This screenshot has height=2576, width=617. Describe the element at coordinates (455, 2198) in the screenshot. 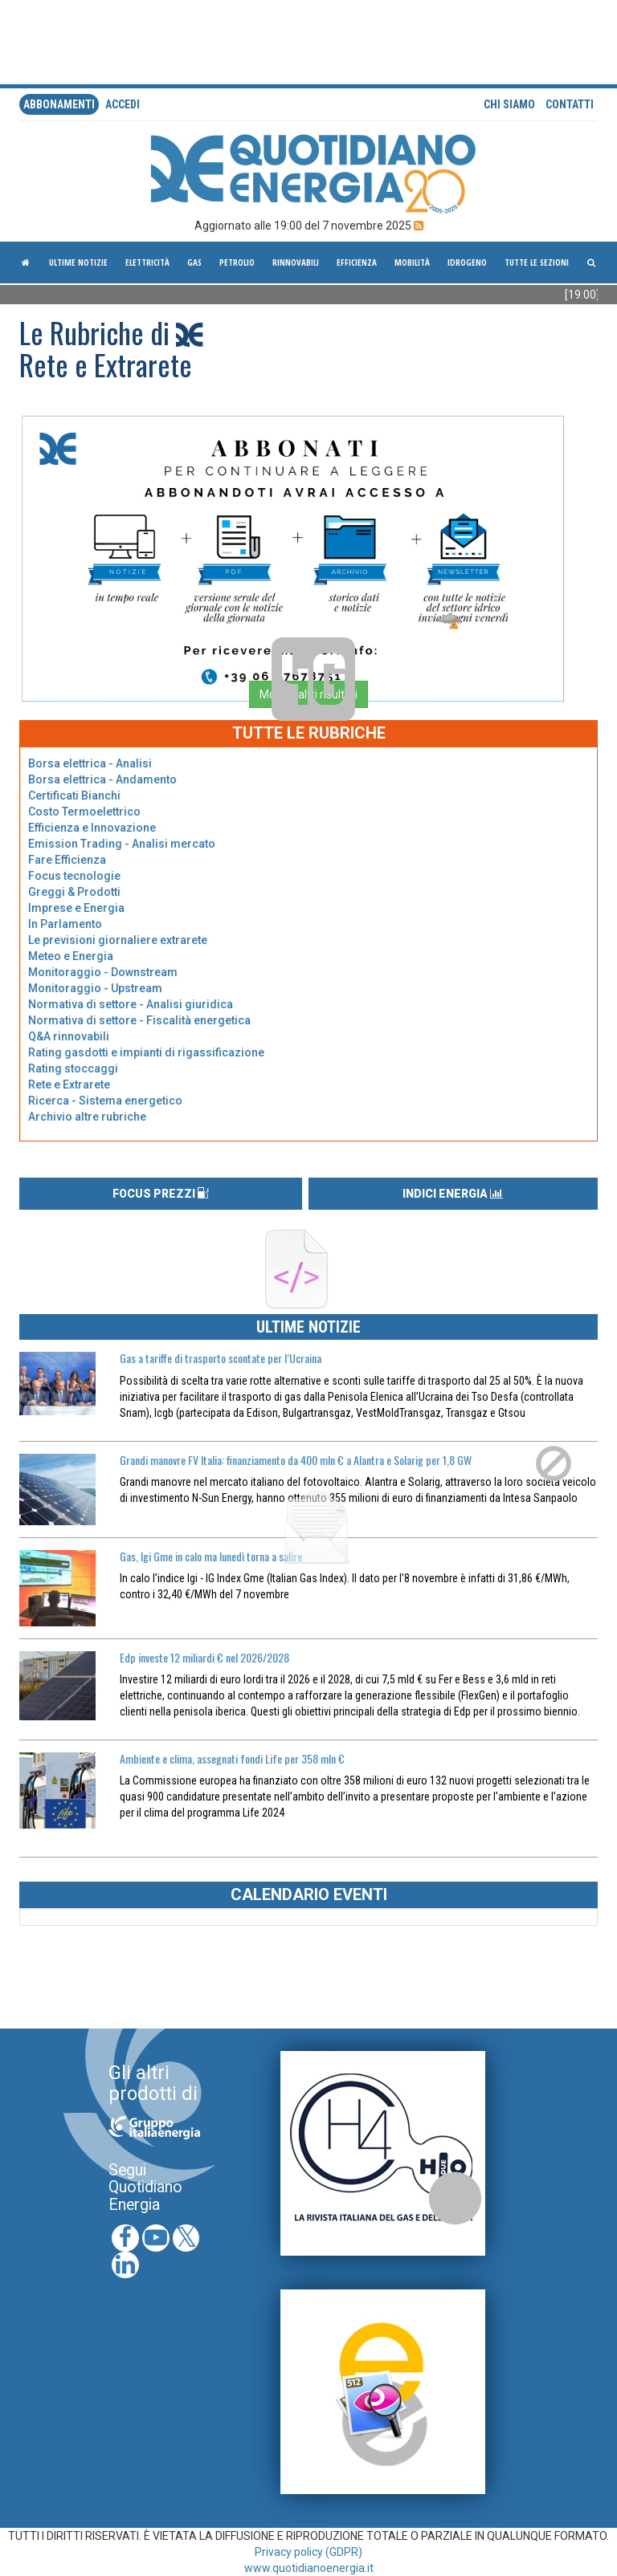

I see `start recording audio or video` at that location.